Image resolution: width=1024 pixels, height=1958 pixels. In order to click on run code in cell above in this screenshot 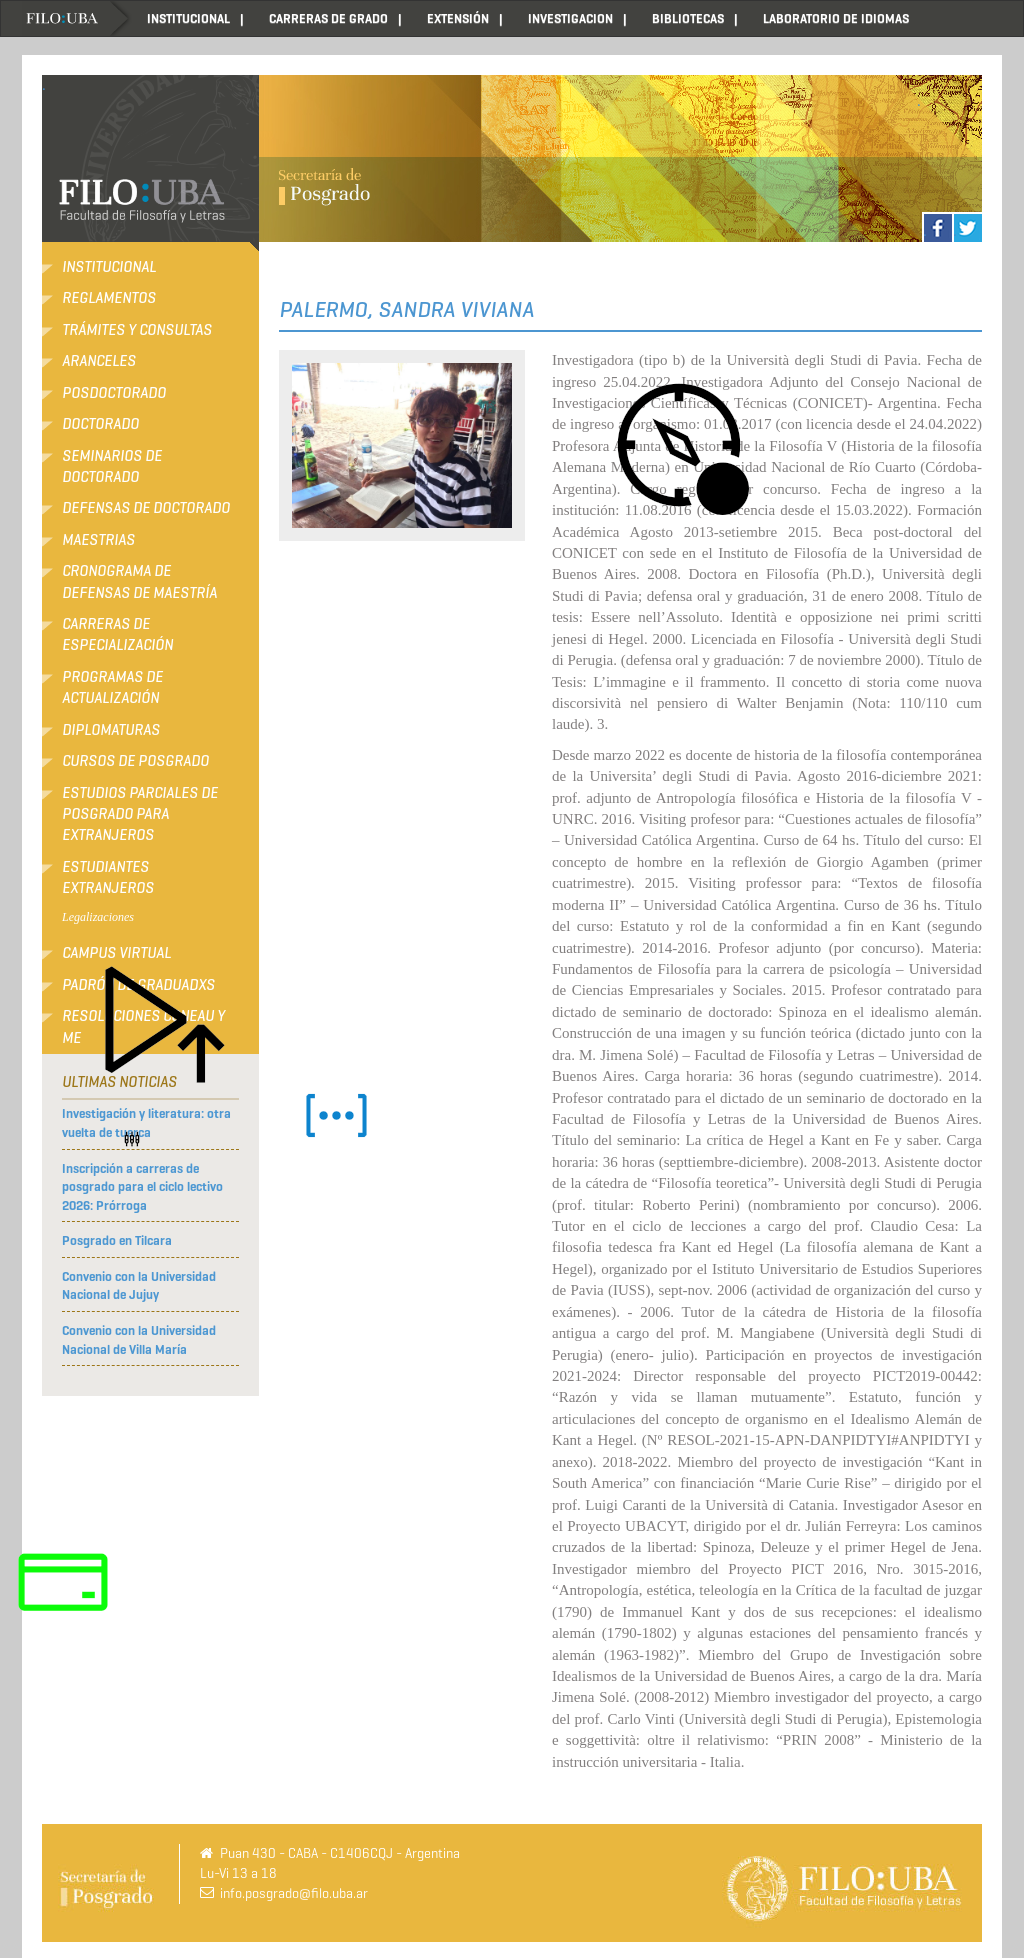, I will do `click(163, 1024)`.